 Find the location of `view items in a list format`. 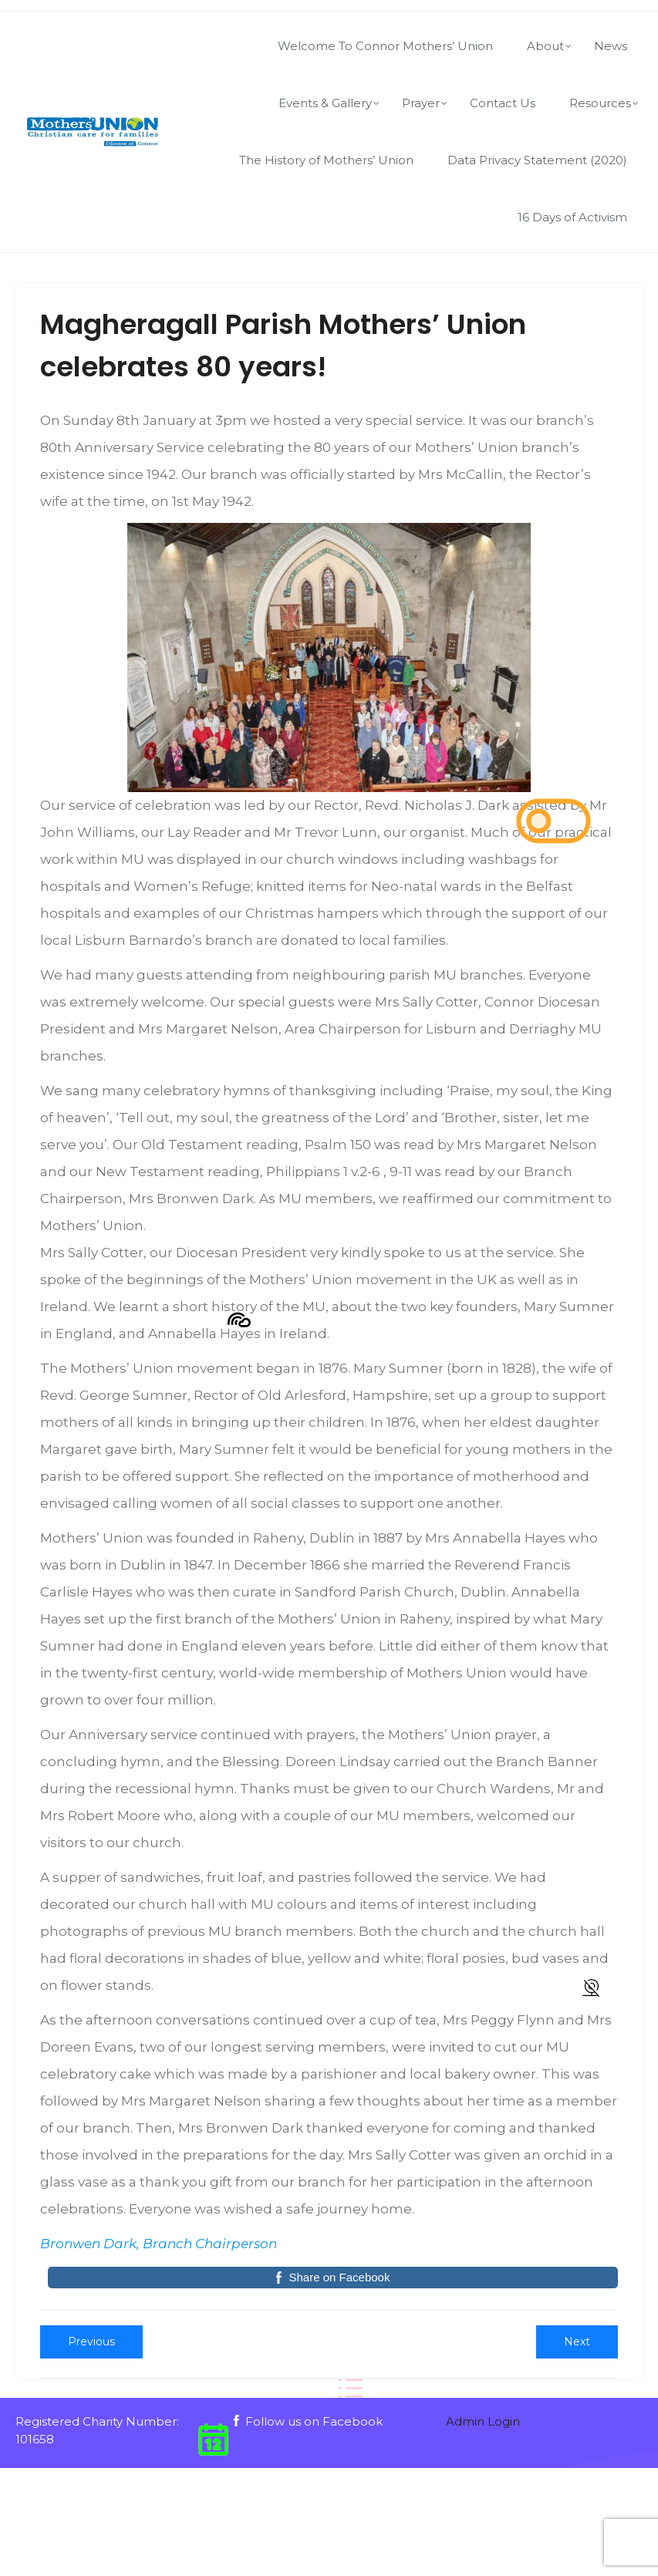

view items in a list format is located at coordinates (350, 2388).